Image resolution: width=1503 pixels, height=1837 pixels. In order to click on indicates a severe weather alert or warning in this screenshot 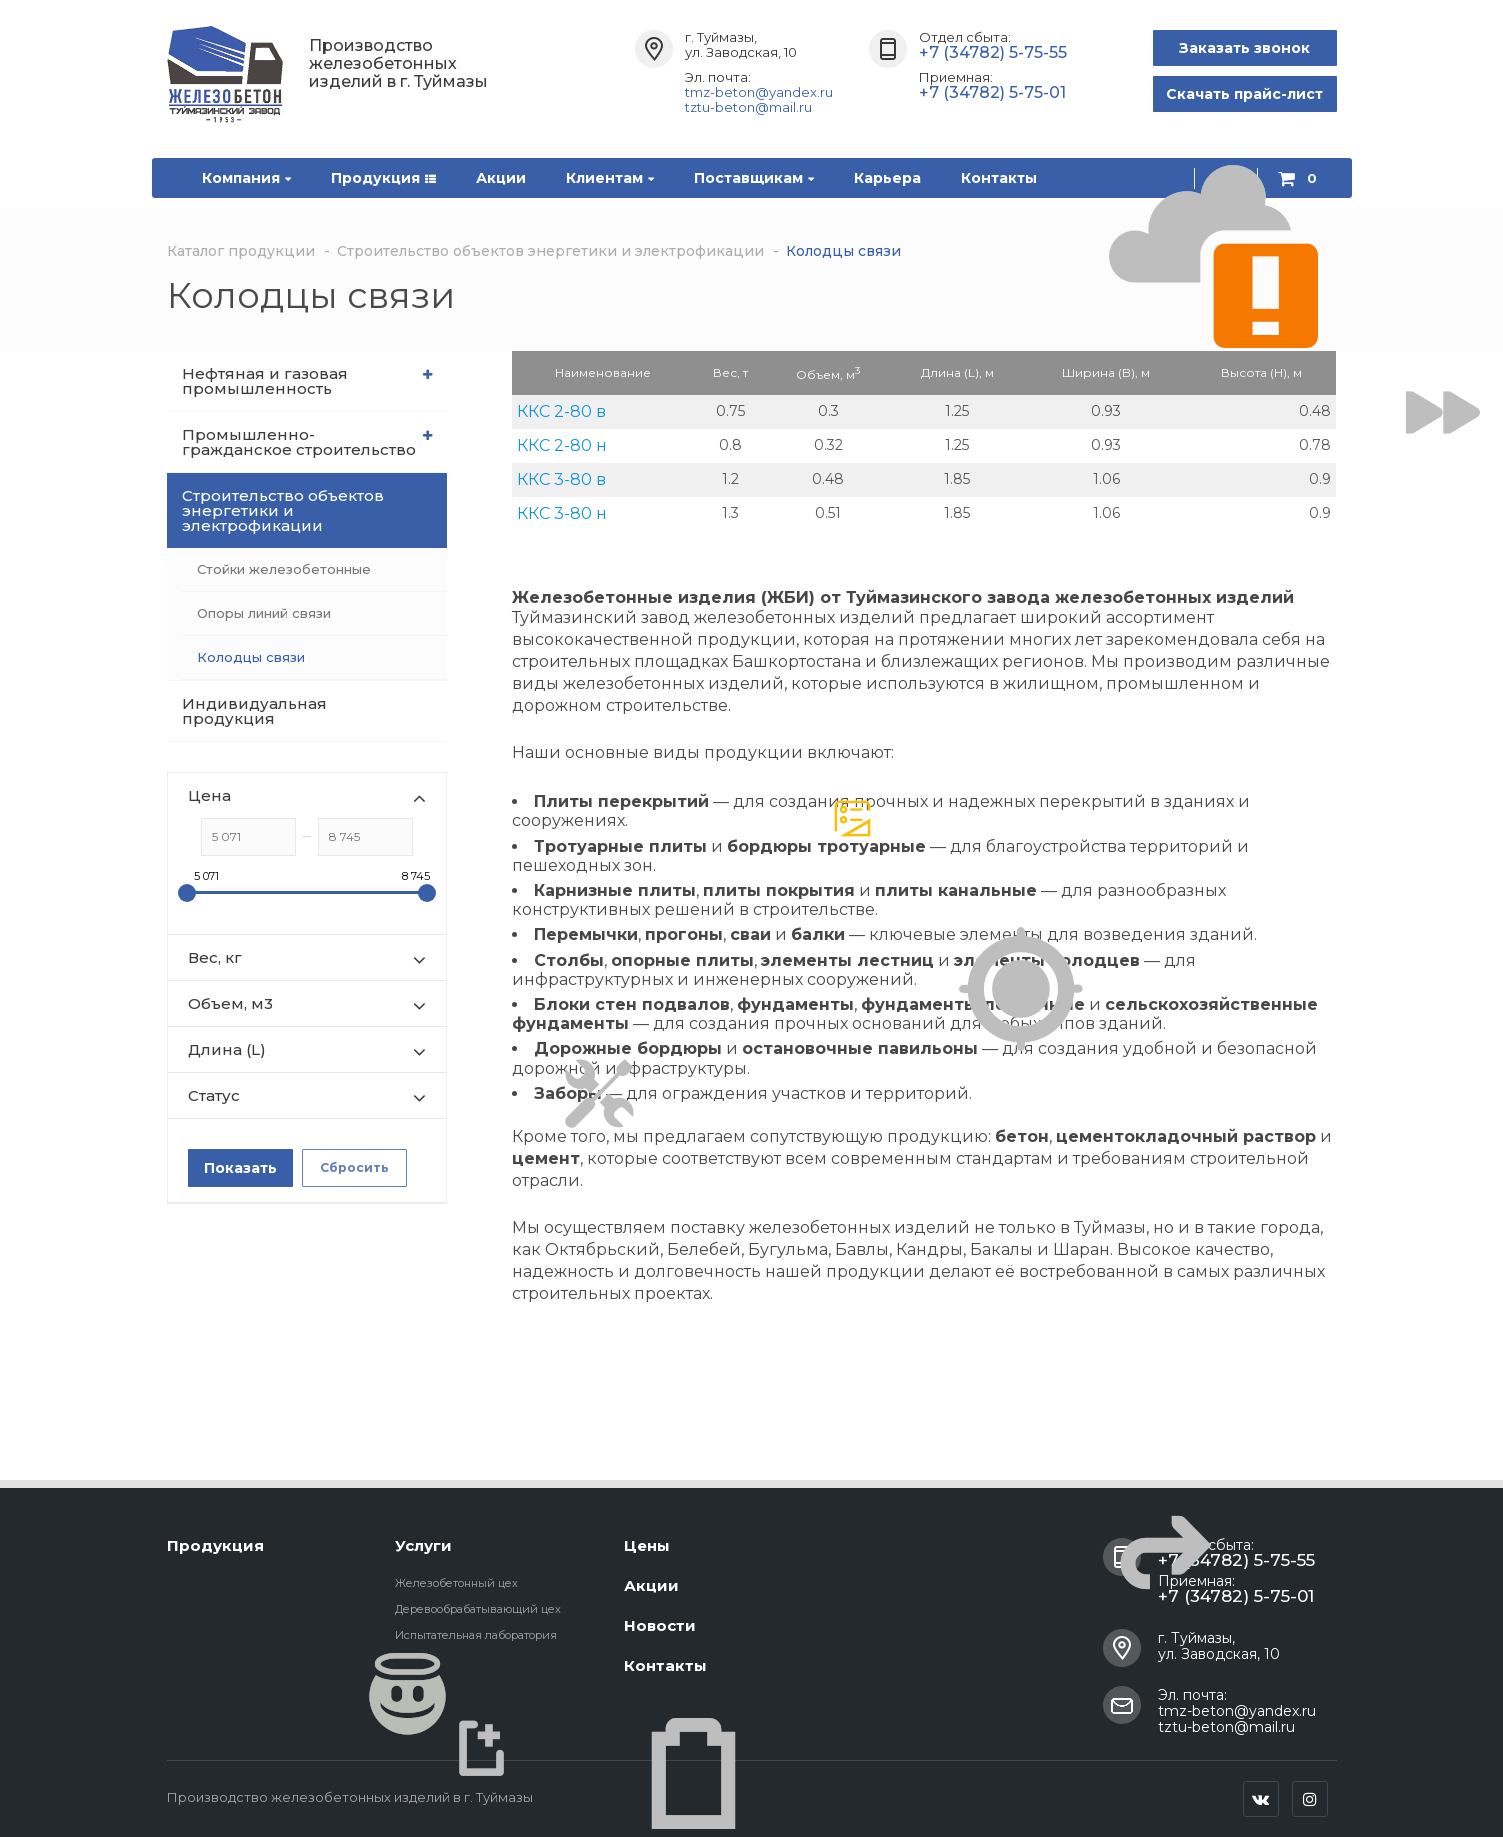, I will do `click(1213, 243)`.